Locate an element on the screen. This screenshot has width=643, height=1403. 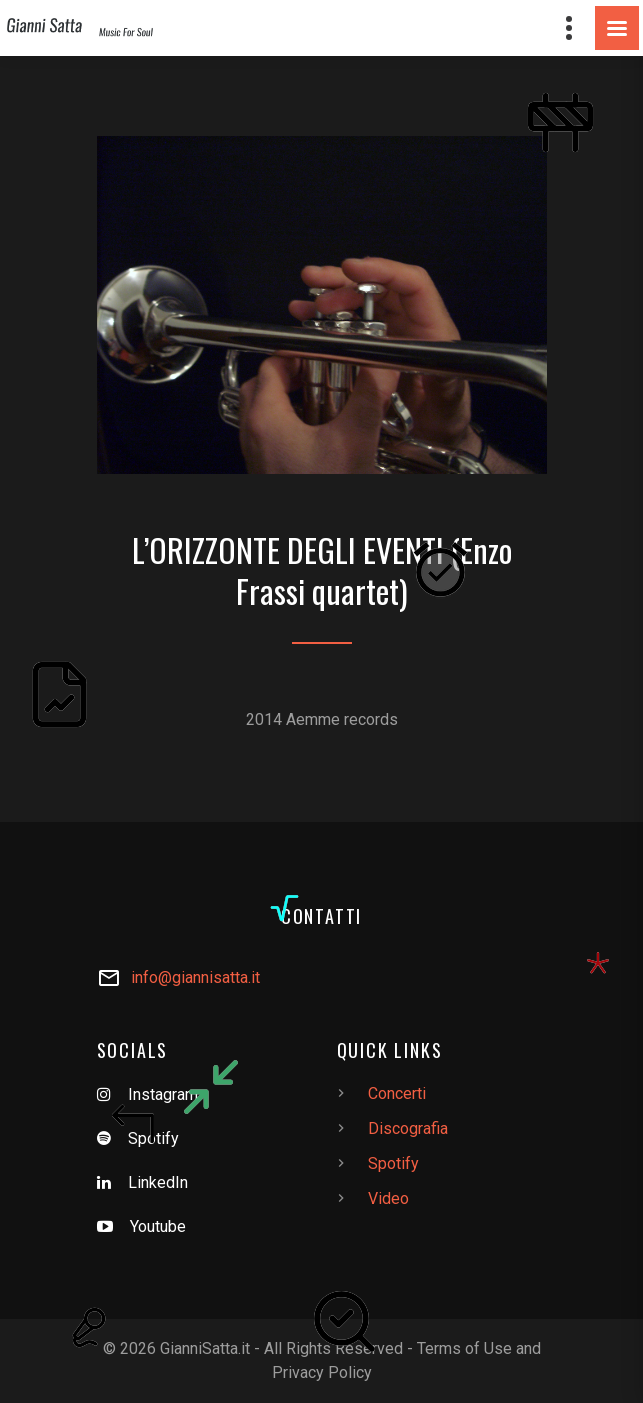
search completed successfully is located at coordinates (344, 1321).